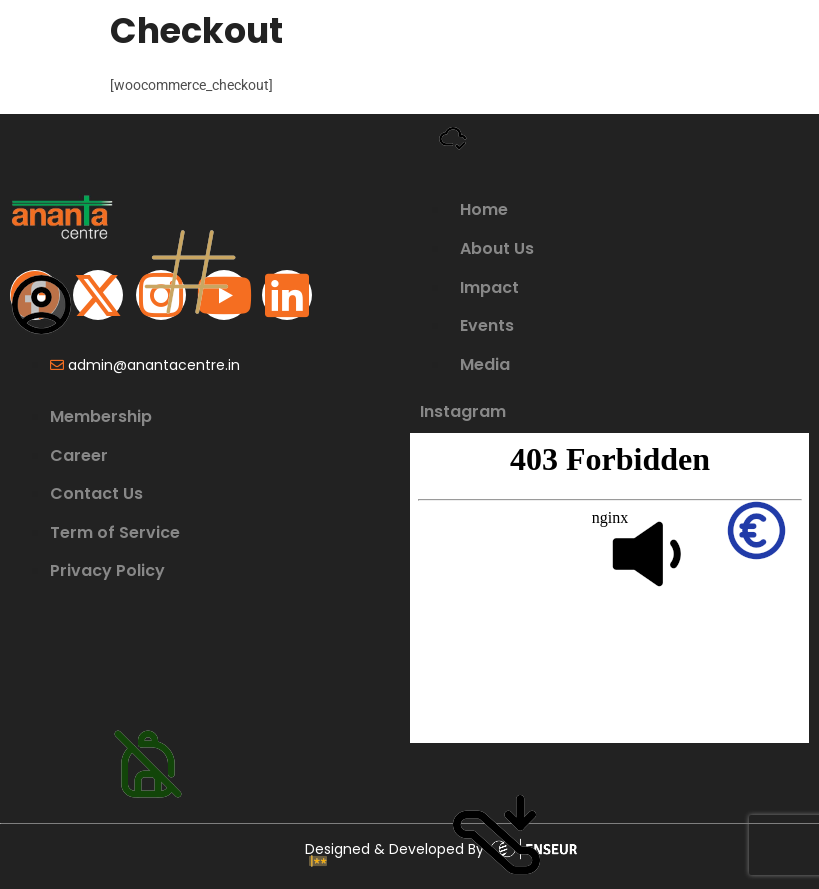 The image size is (819, 889). I want to click on no backpack allowed, so click(148, 764).